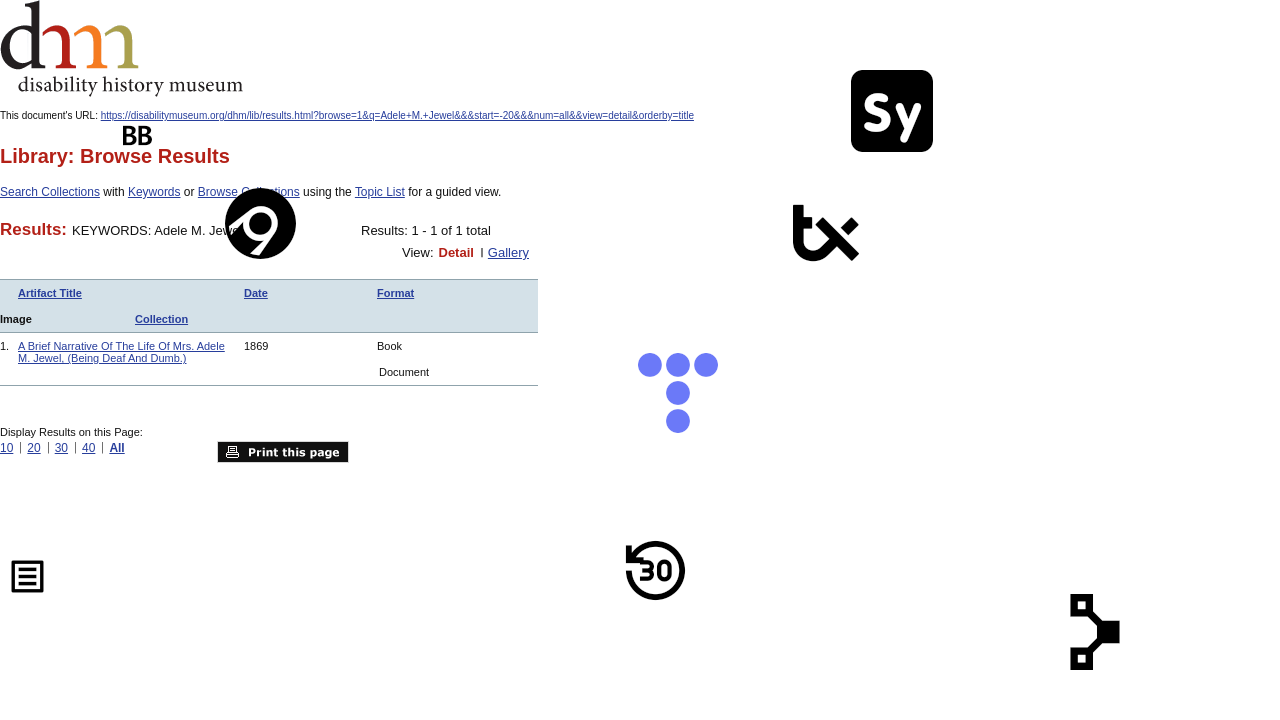 This screenshot has width=1280, height=720. Describe the element at coordinates (27, 576) in the screenshot. I see `switch to horizontal layout view` at that location.